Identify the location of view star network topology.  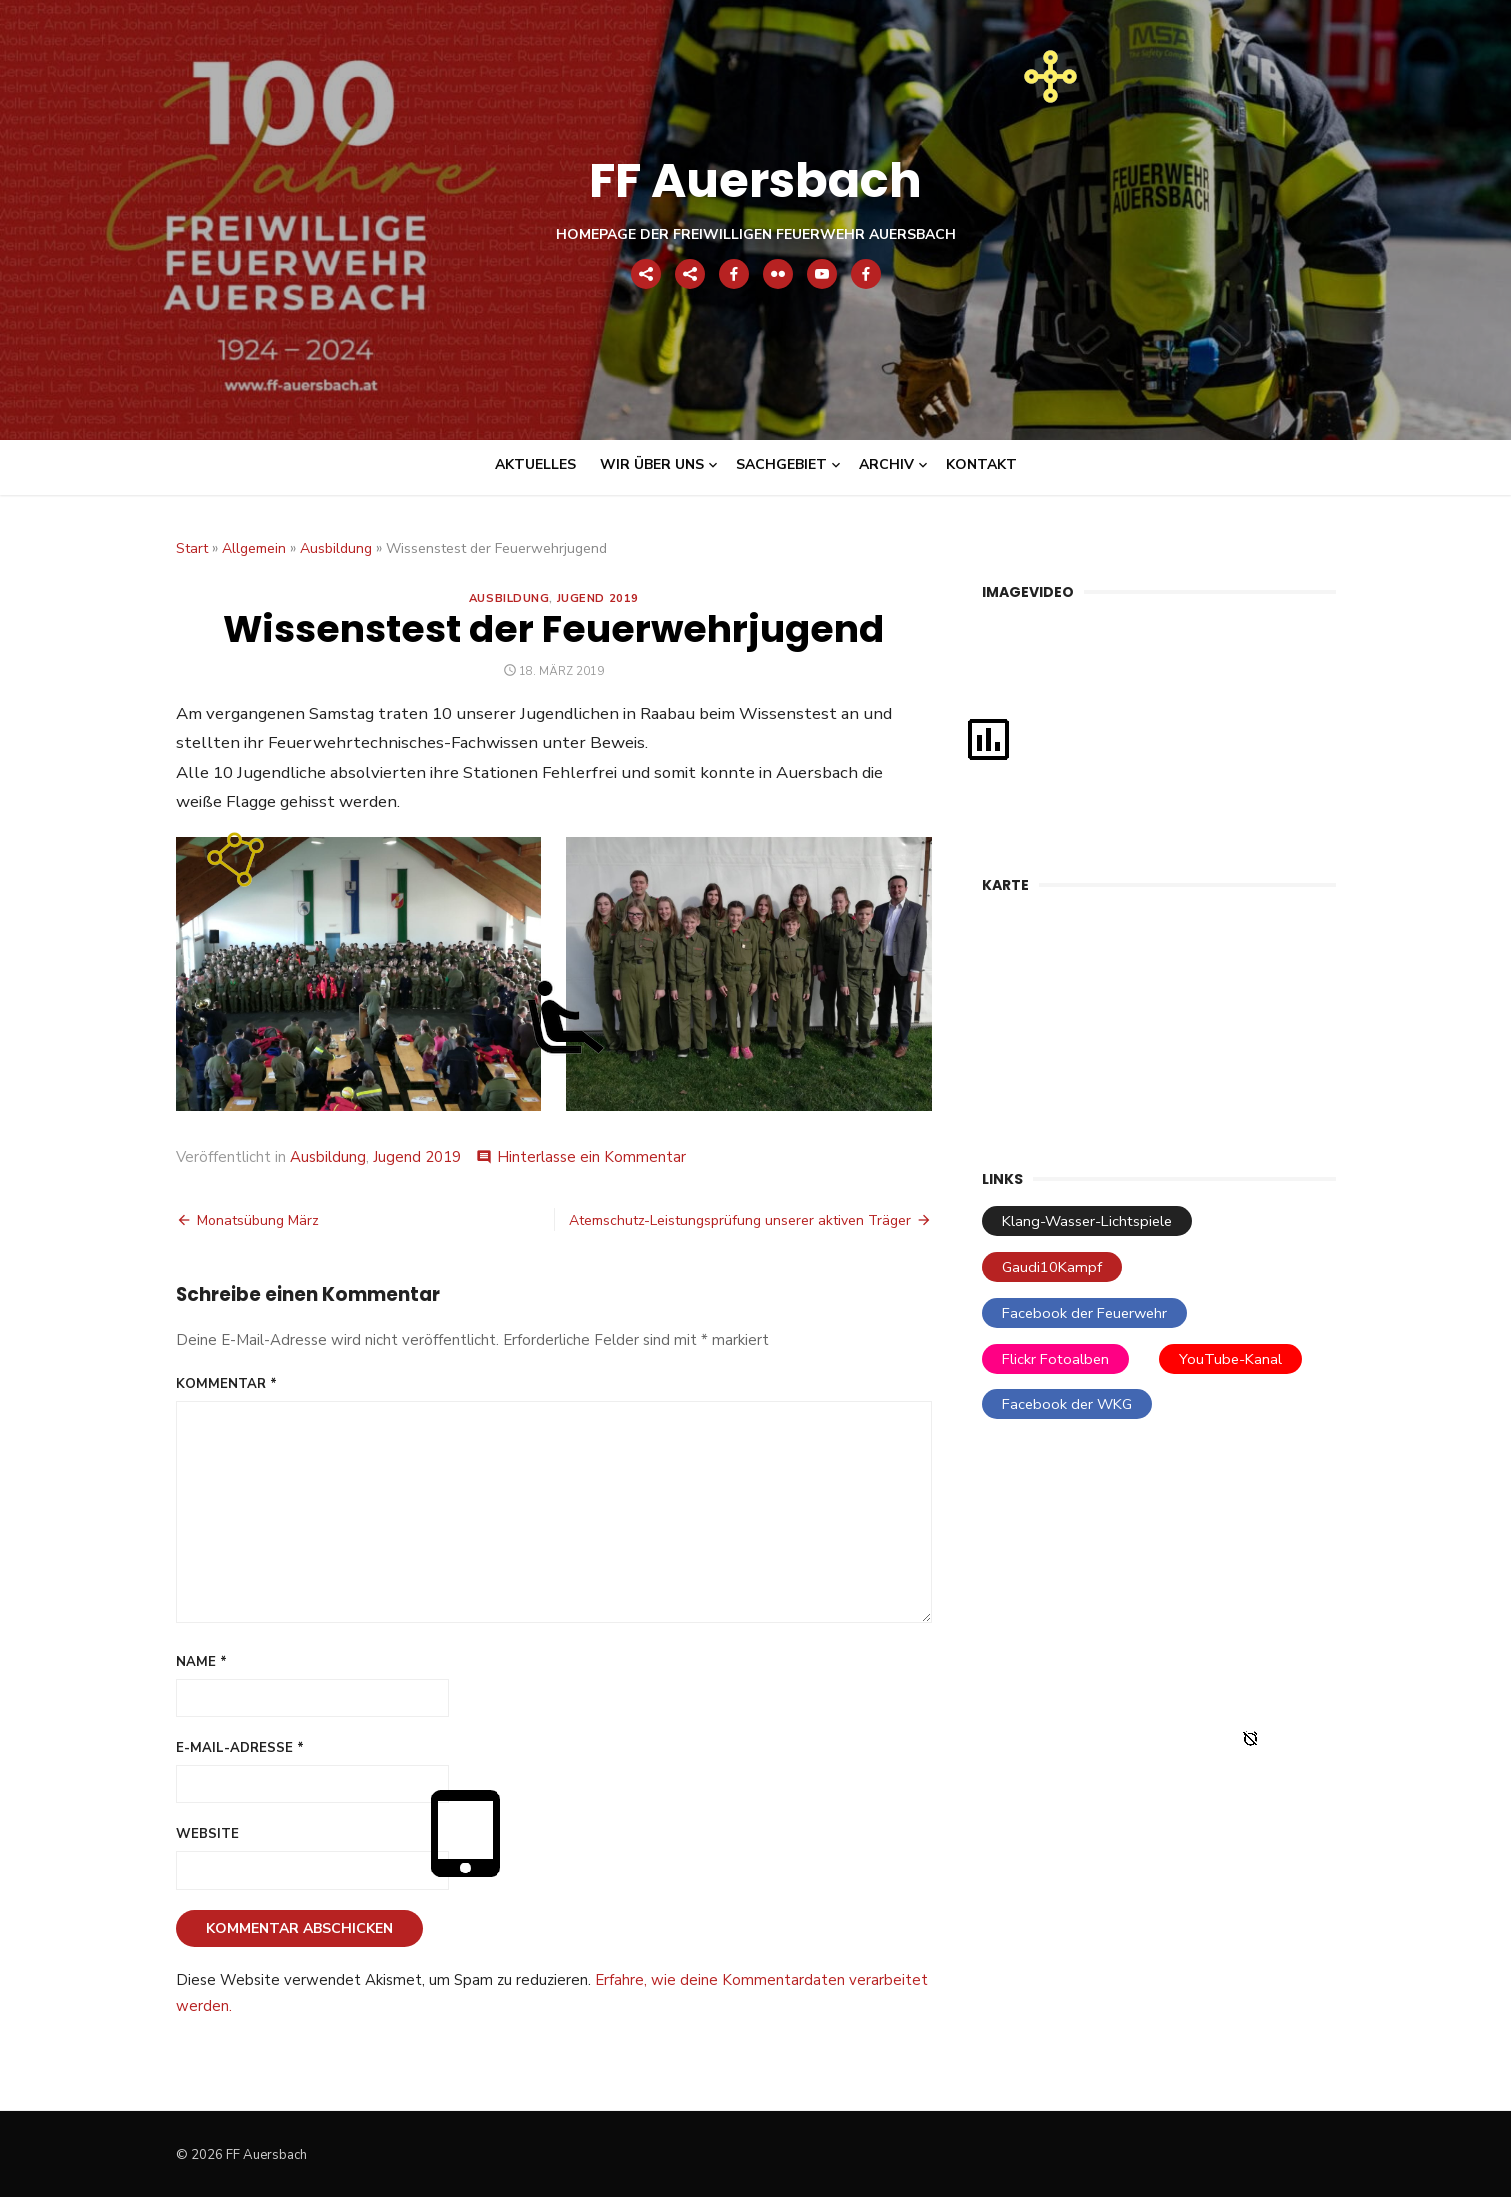
(1050, 76).